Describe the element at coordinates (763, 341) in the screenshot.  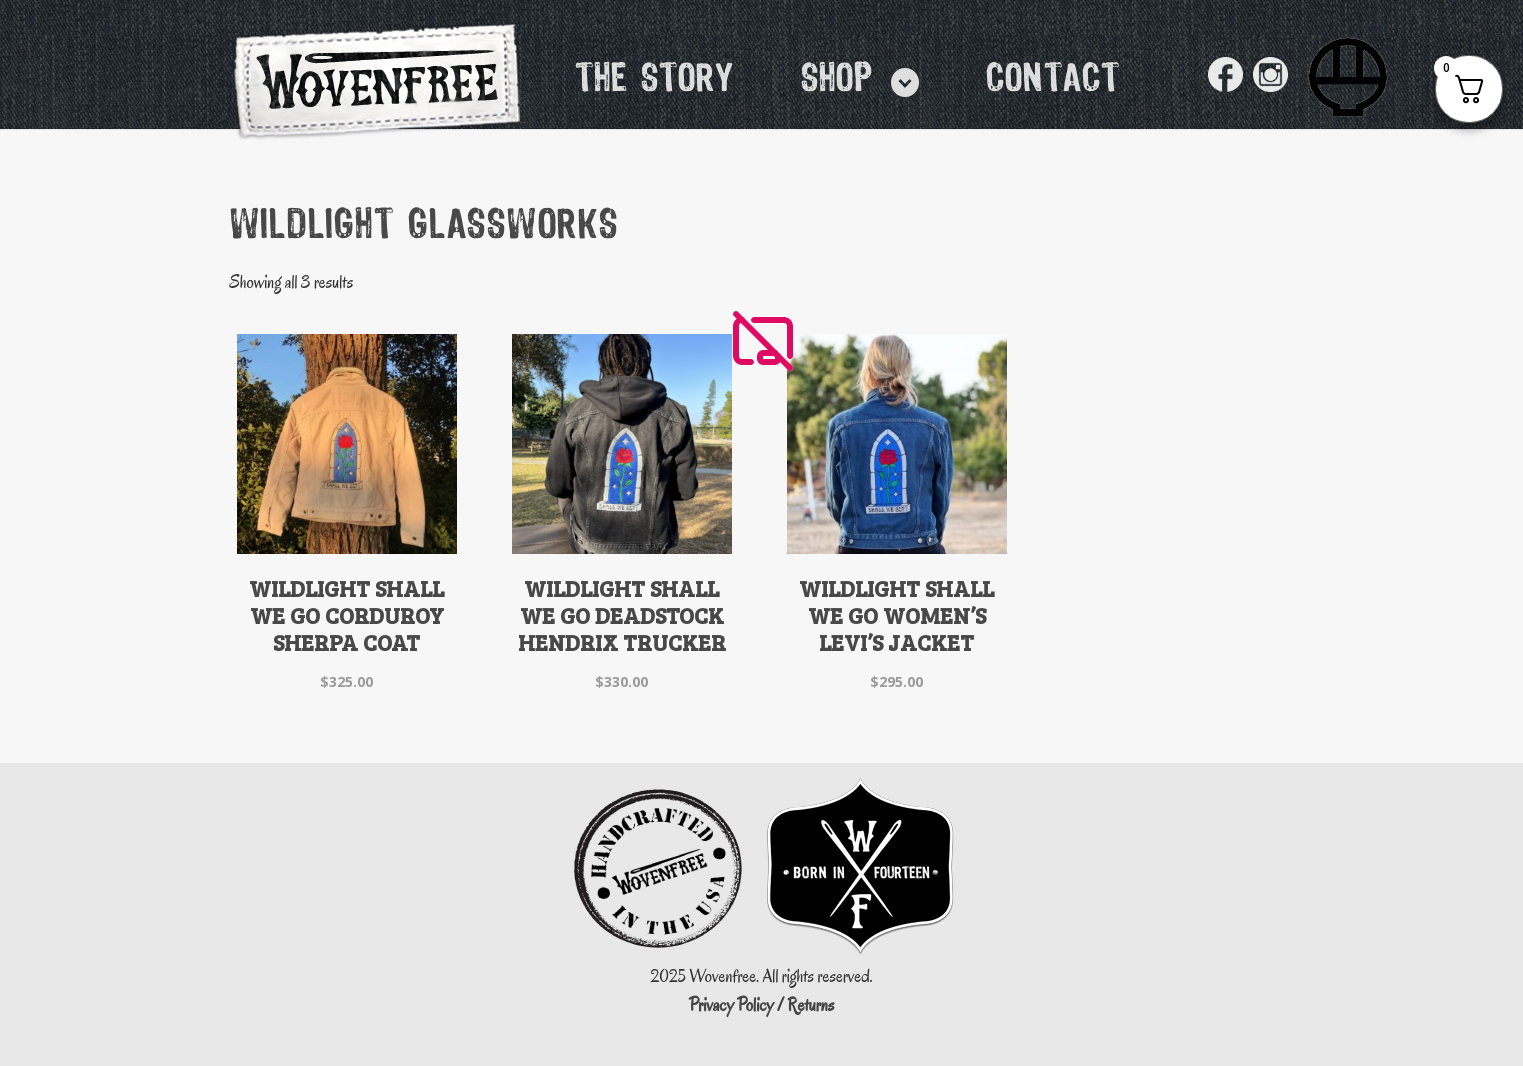
I see `presentation mode disabled` at that location.